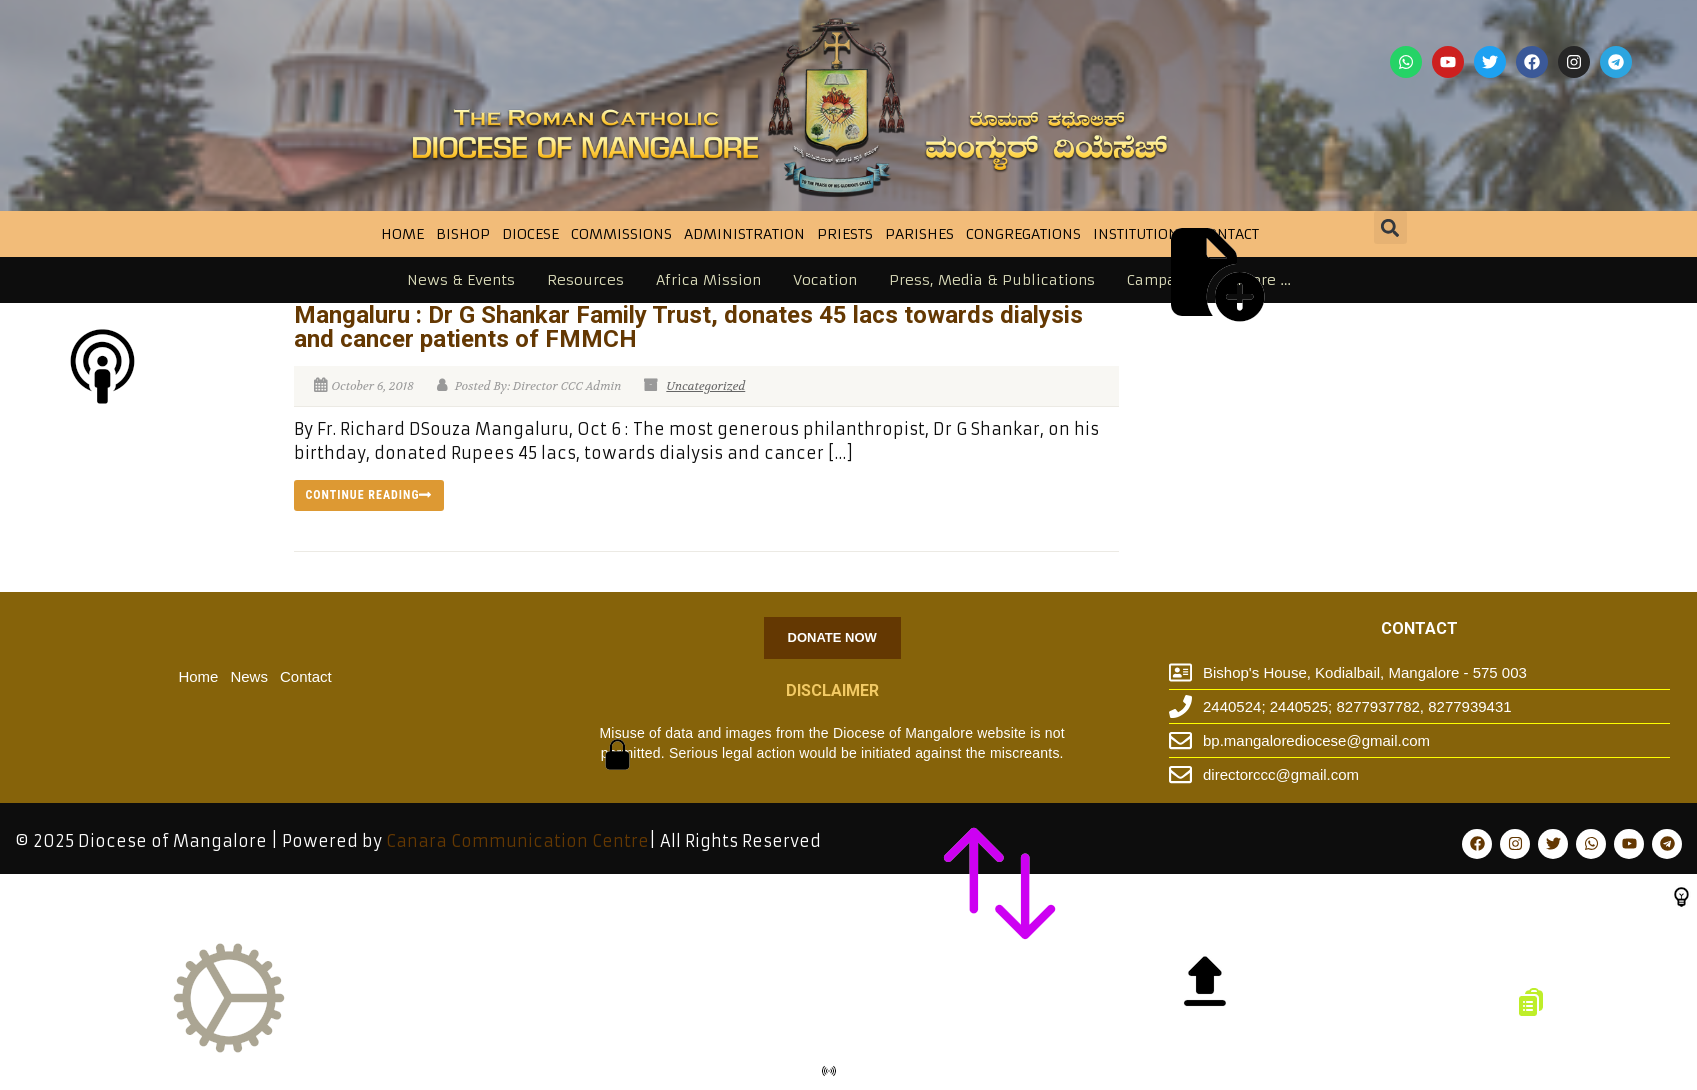  Describe the element at coordinates (617, 754) in the screenshot. I see `indicates a locked or secured item` at that location.